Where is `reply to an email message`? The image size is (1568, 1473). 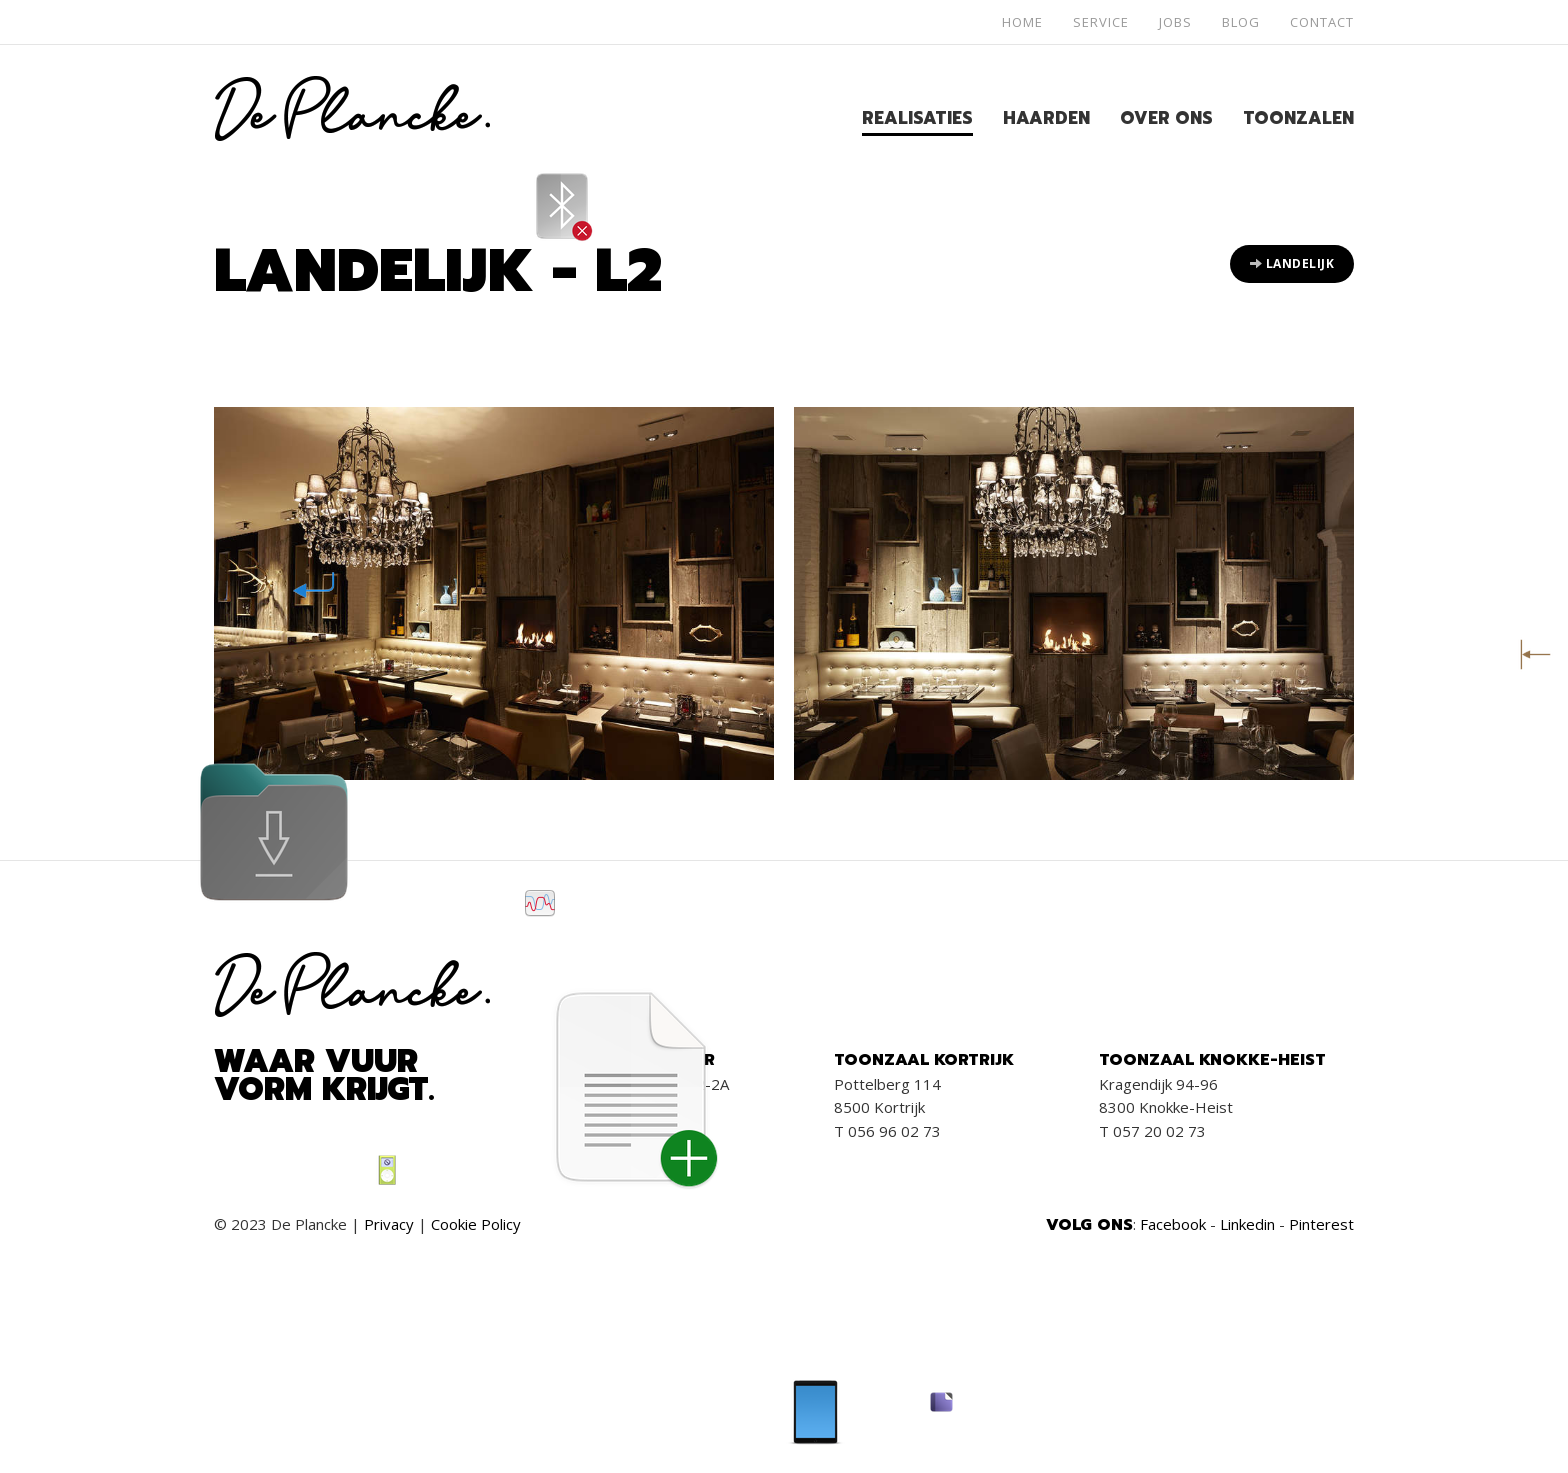 reply to an email message is located at coordinates (313, 582).